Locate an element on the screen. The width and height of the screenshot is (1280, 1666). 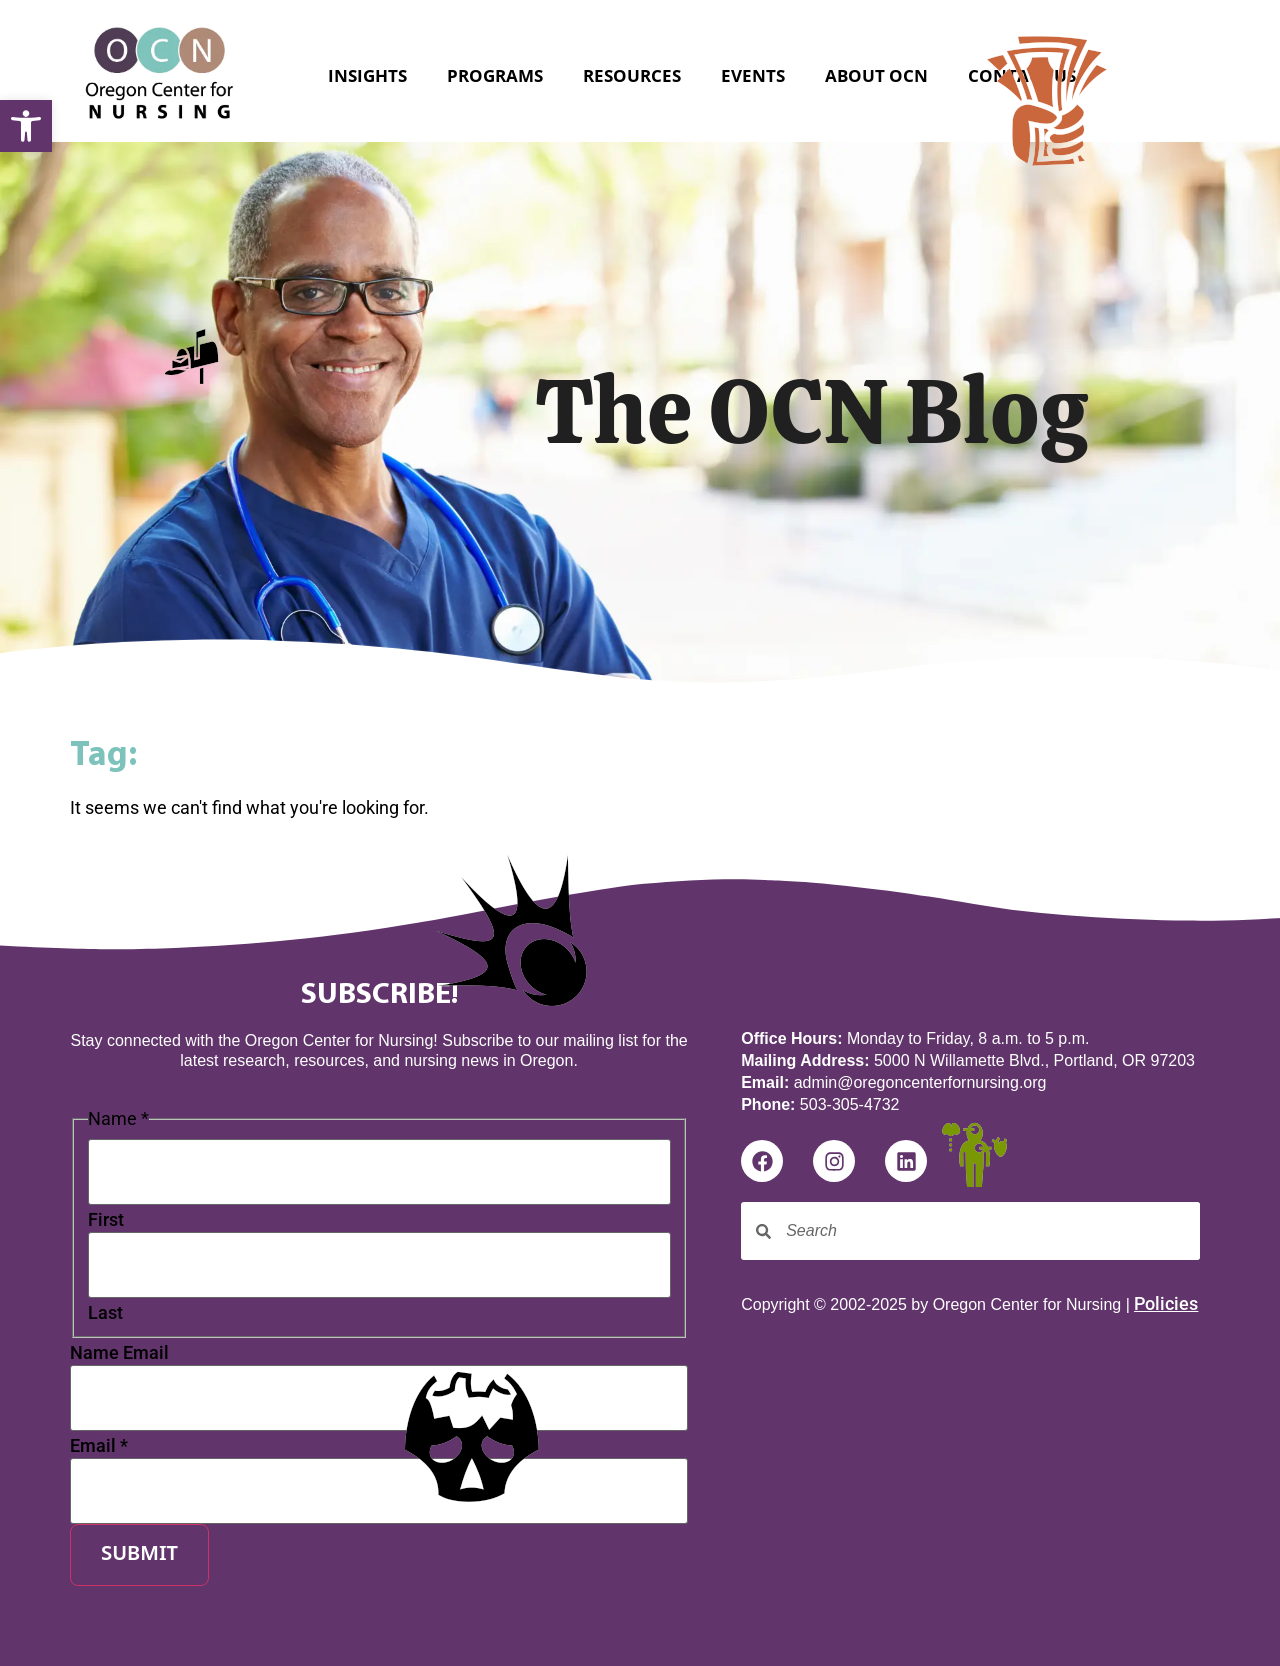
hypersonic melon power-up or special ability is located at coordinates (511, 929).